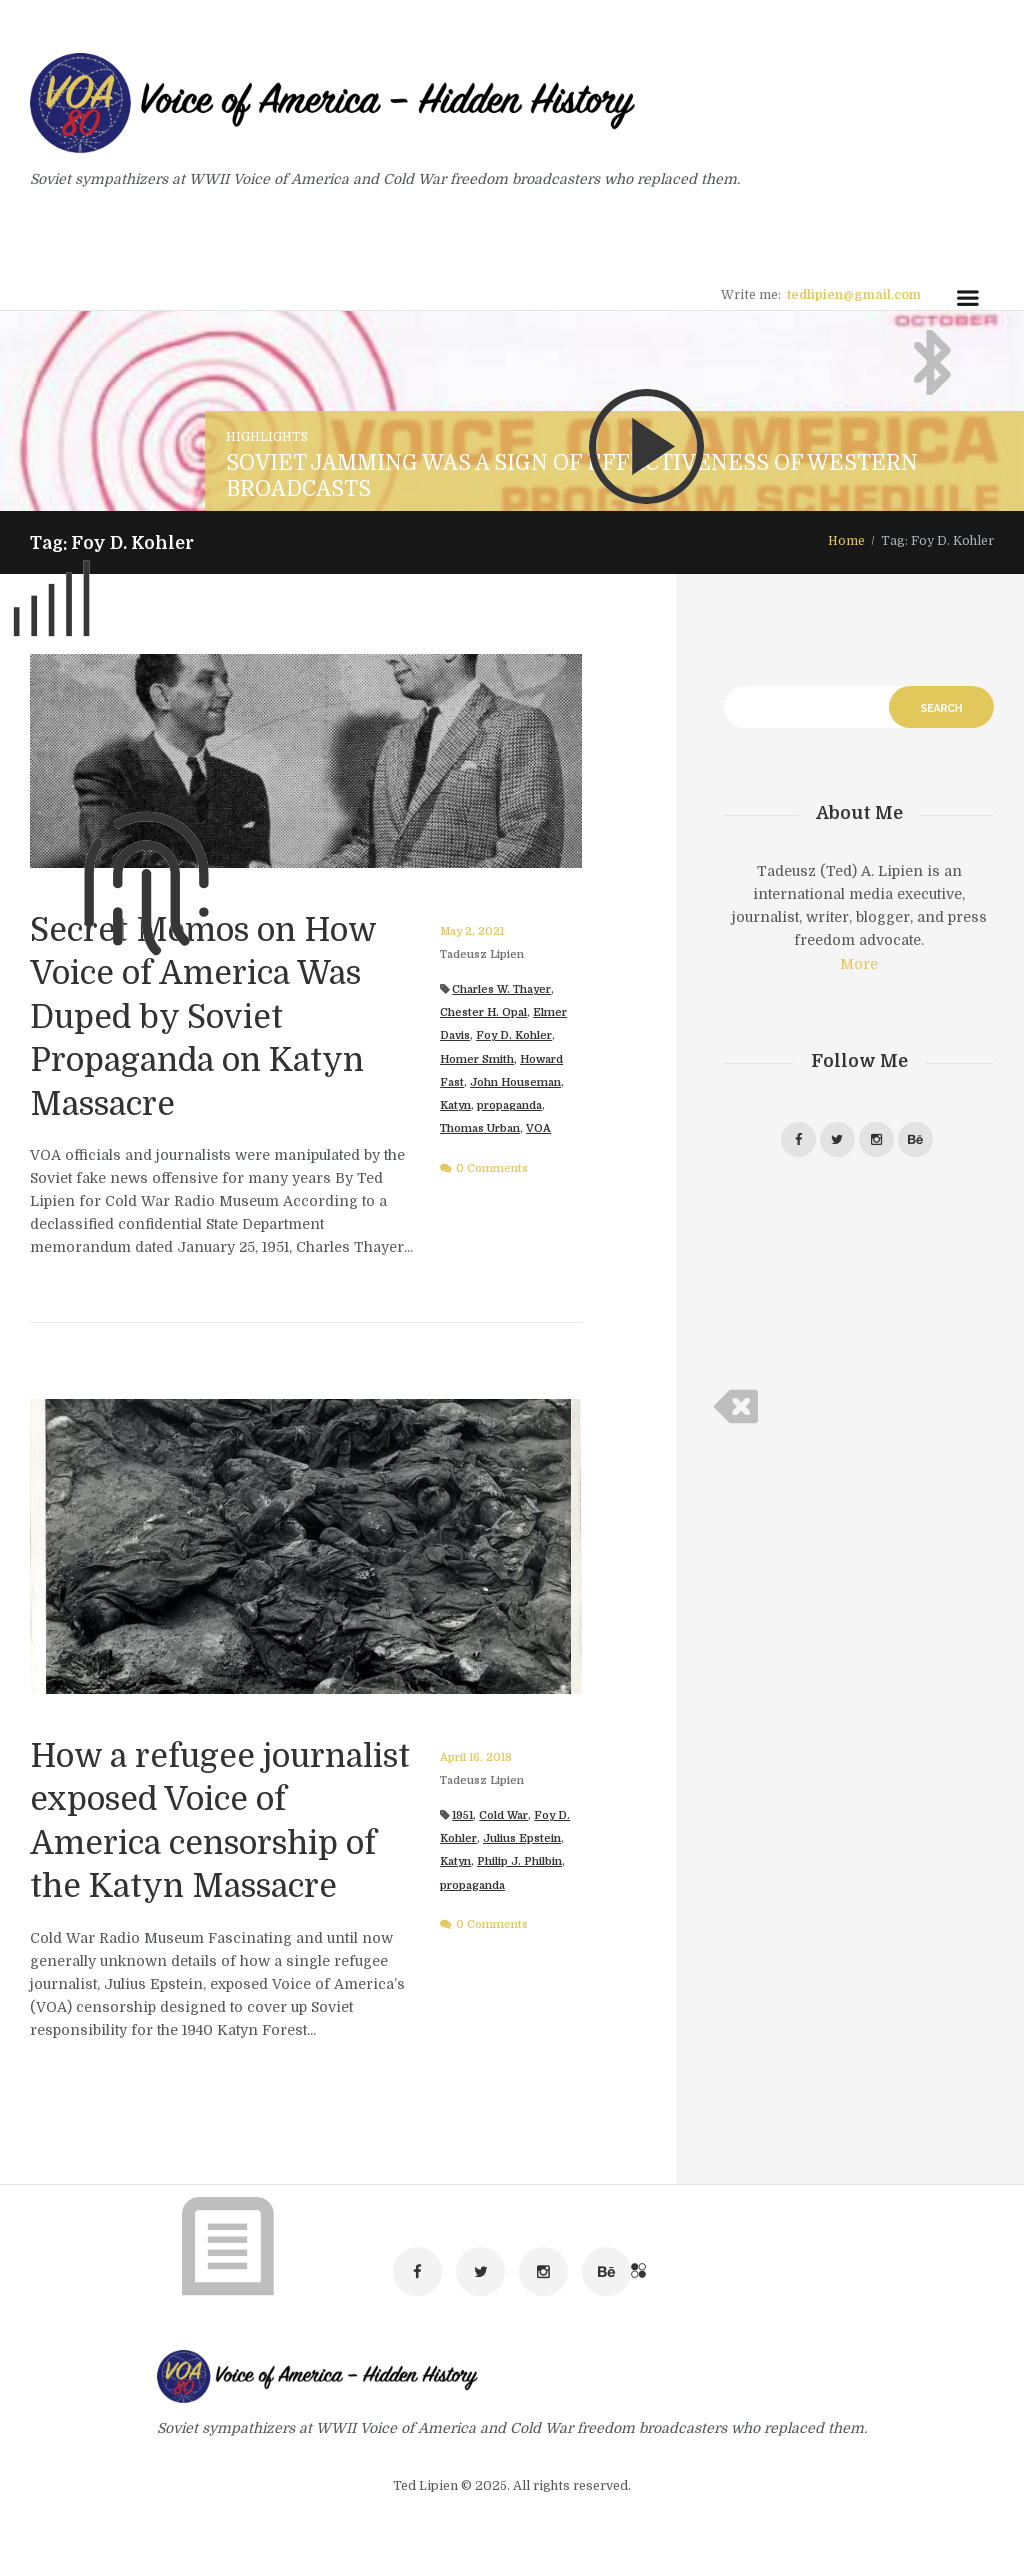  Describe the element at coordinates (54, 595) in the screenshot. I see `mobile network signal strength indicator` at that location.